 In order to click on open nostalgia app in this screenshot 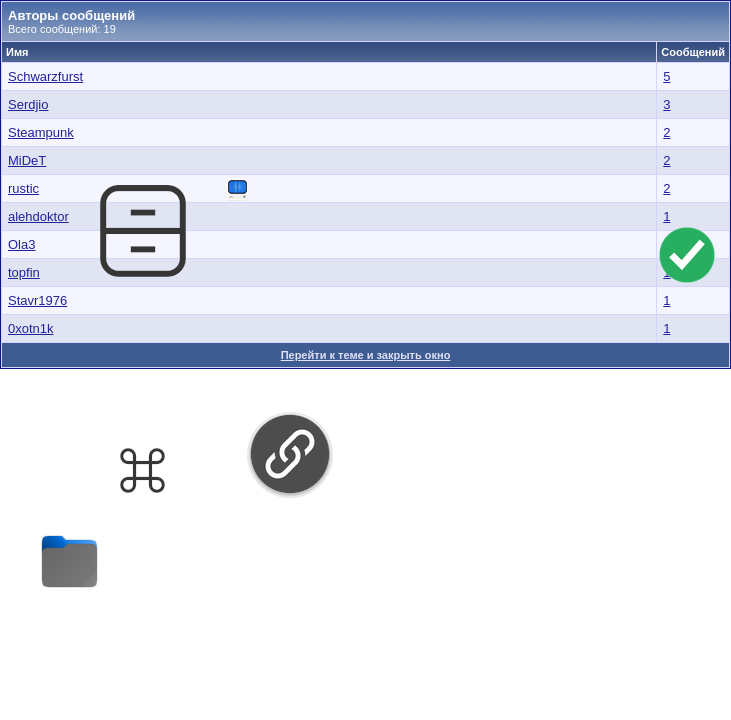, I will do `click(237, 189)`.